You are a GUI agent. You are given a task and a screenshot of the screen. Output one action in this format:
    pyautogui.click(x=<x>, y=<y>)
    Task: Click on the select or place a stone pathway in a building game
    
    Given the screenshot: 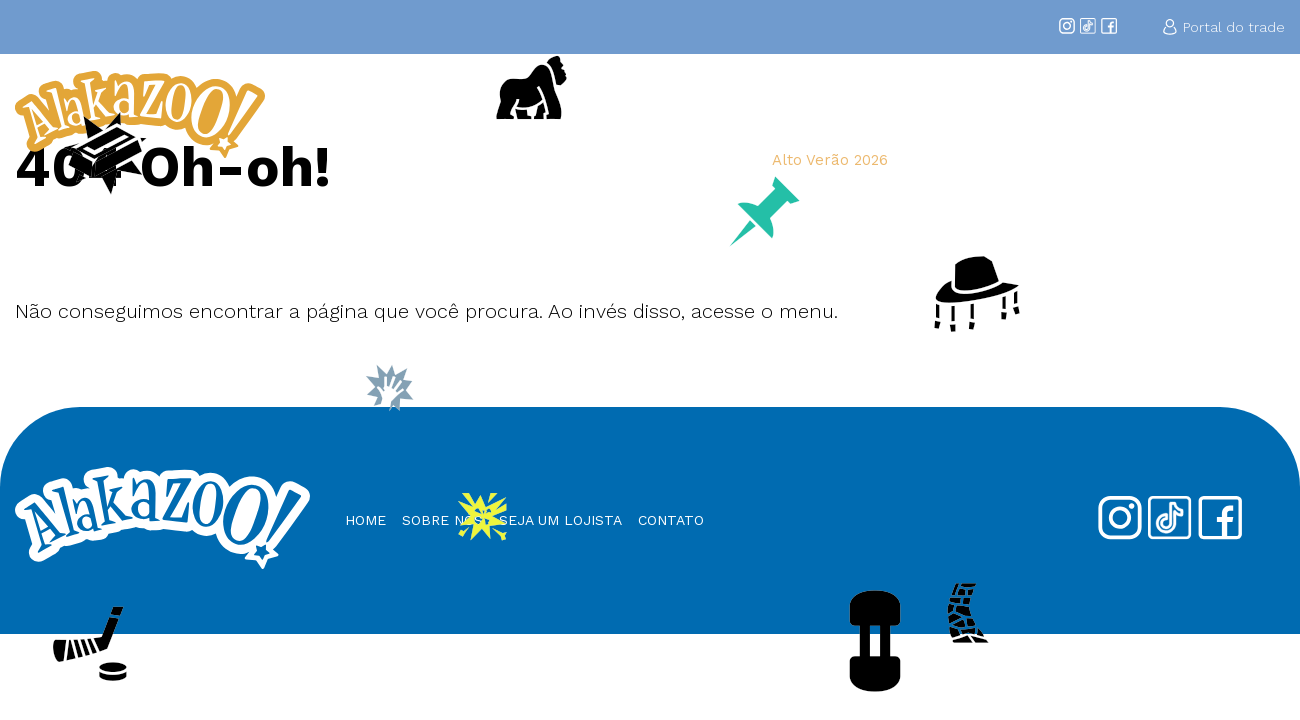 What is the action you would take?
    pyautogui.click(x=968, y=613)
    